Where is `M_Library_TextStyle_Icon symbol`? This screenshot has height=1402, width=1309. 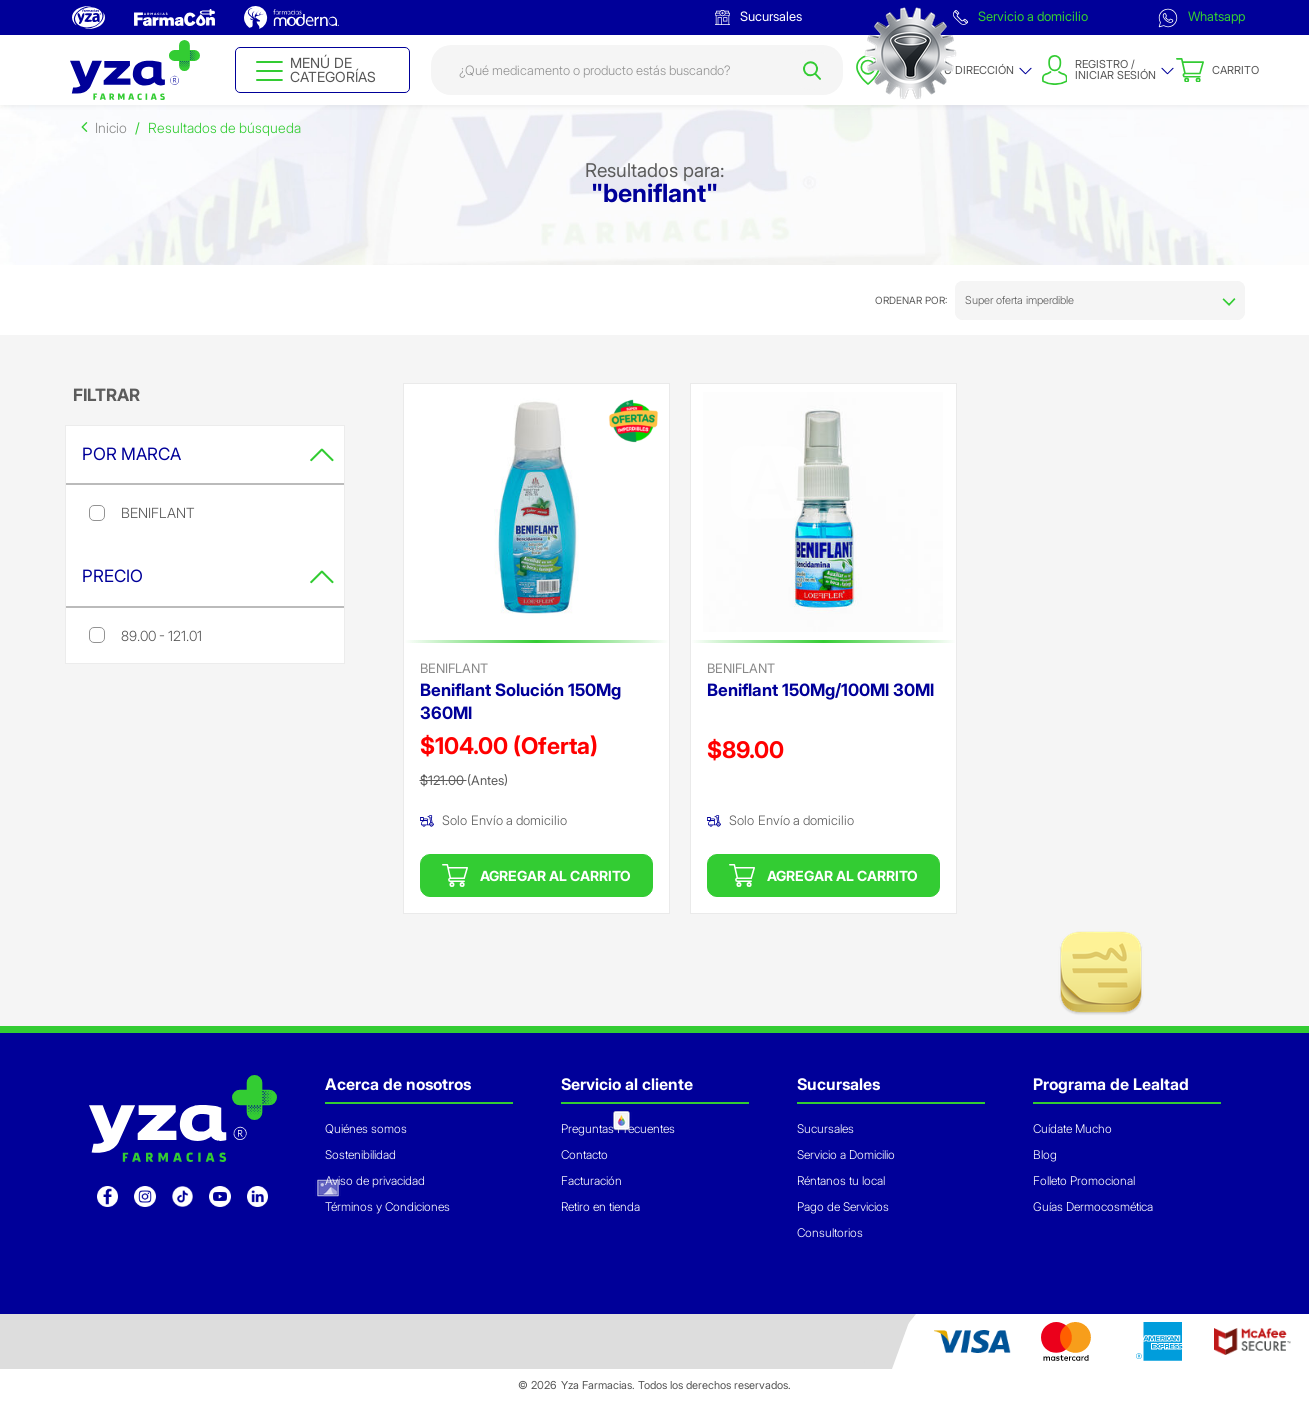
M_Library_TextStyle_Icon symbol is located at coordinates (767, 482).